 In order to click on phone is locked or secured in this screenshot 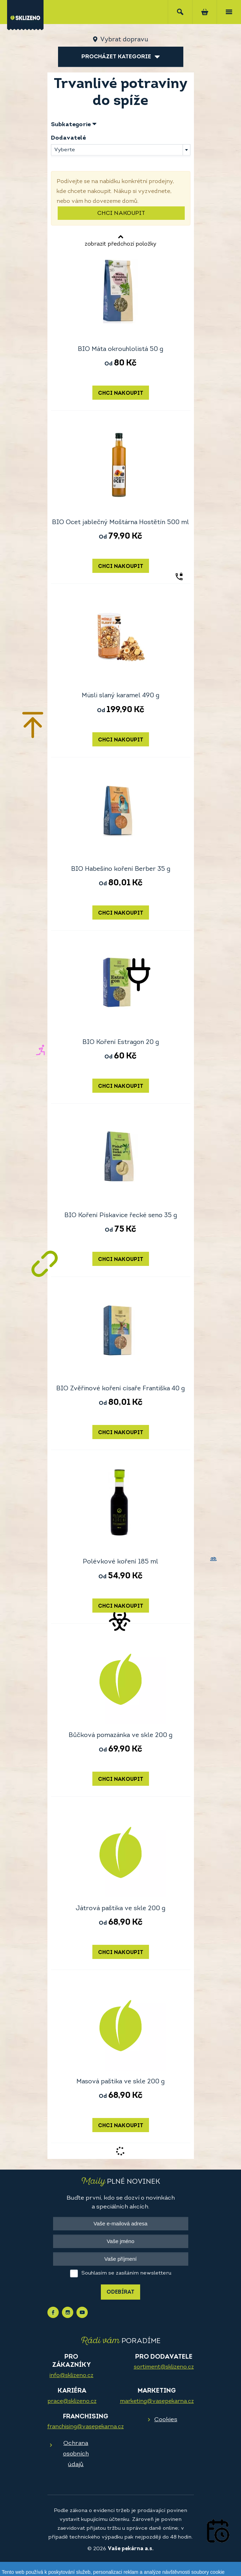, I will do `click(179, 577)`.